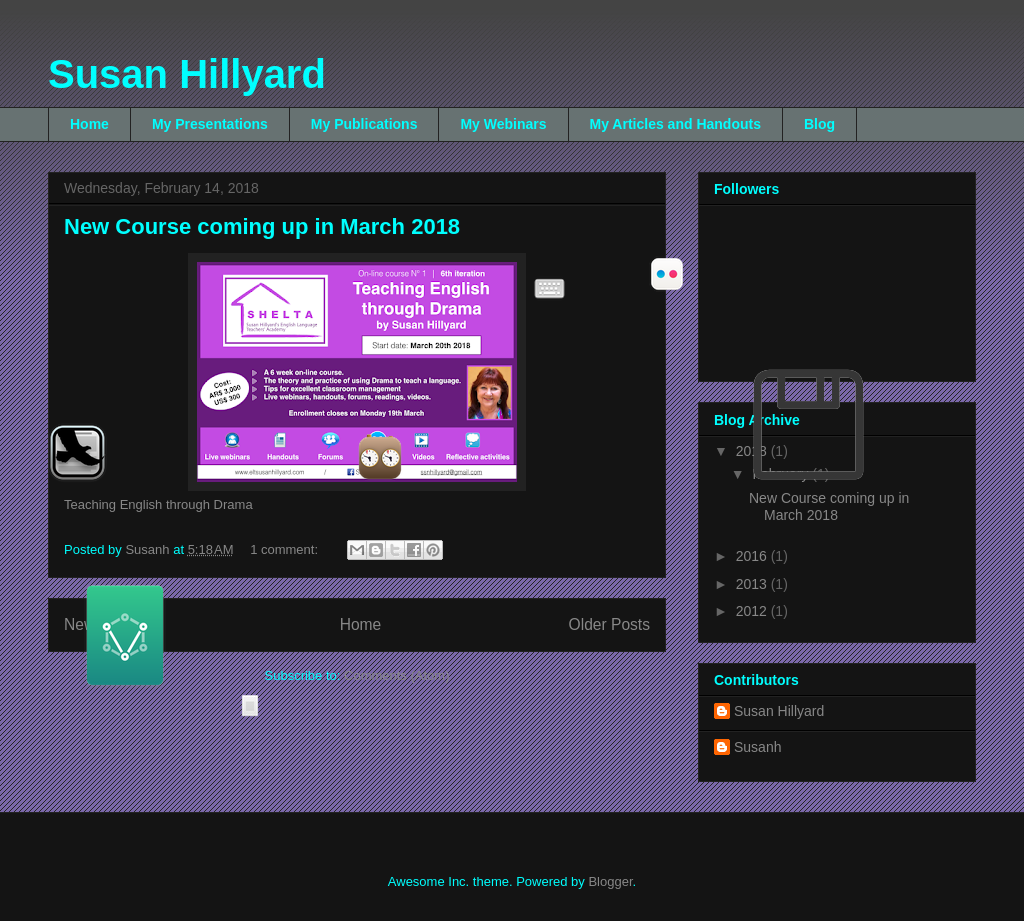  Describe the element at coordinates (549, 288) in the screenshot. I see `open on-screen keyboard` at that location.